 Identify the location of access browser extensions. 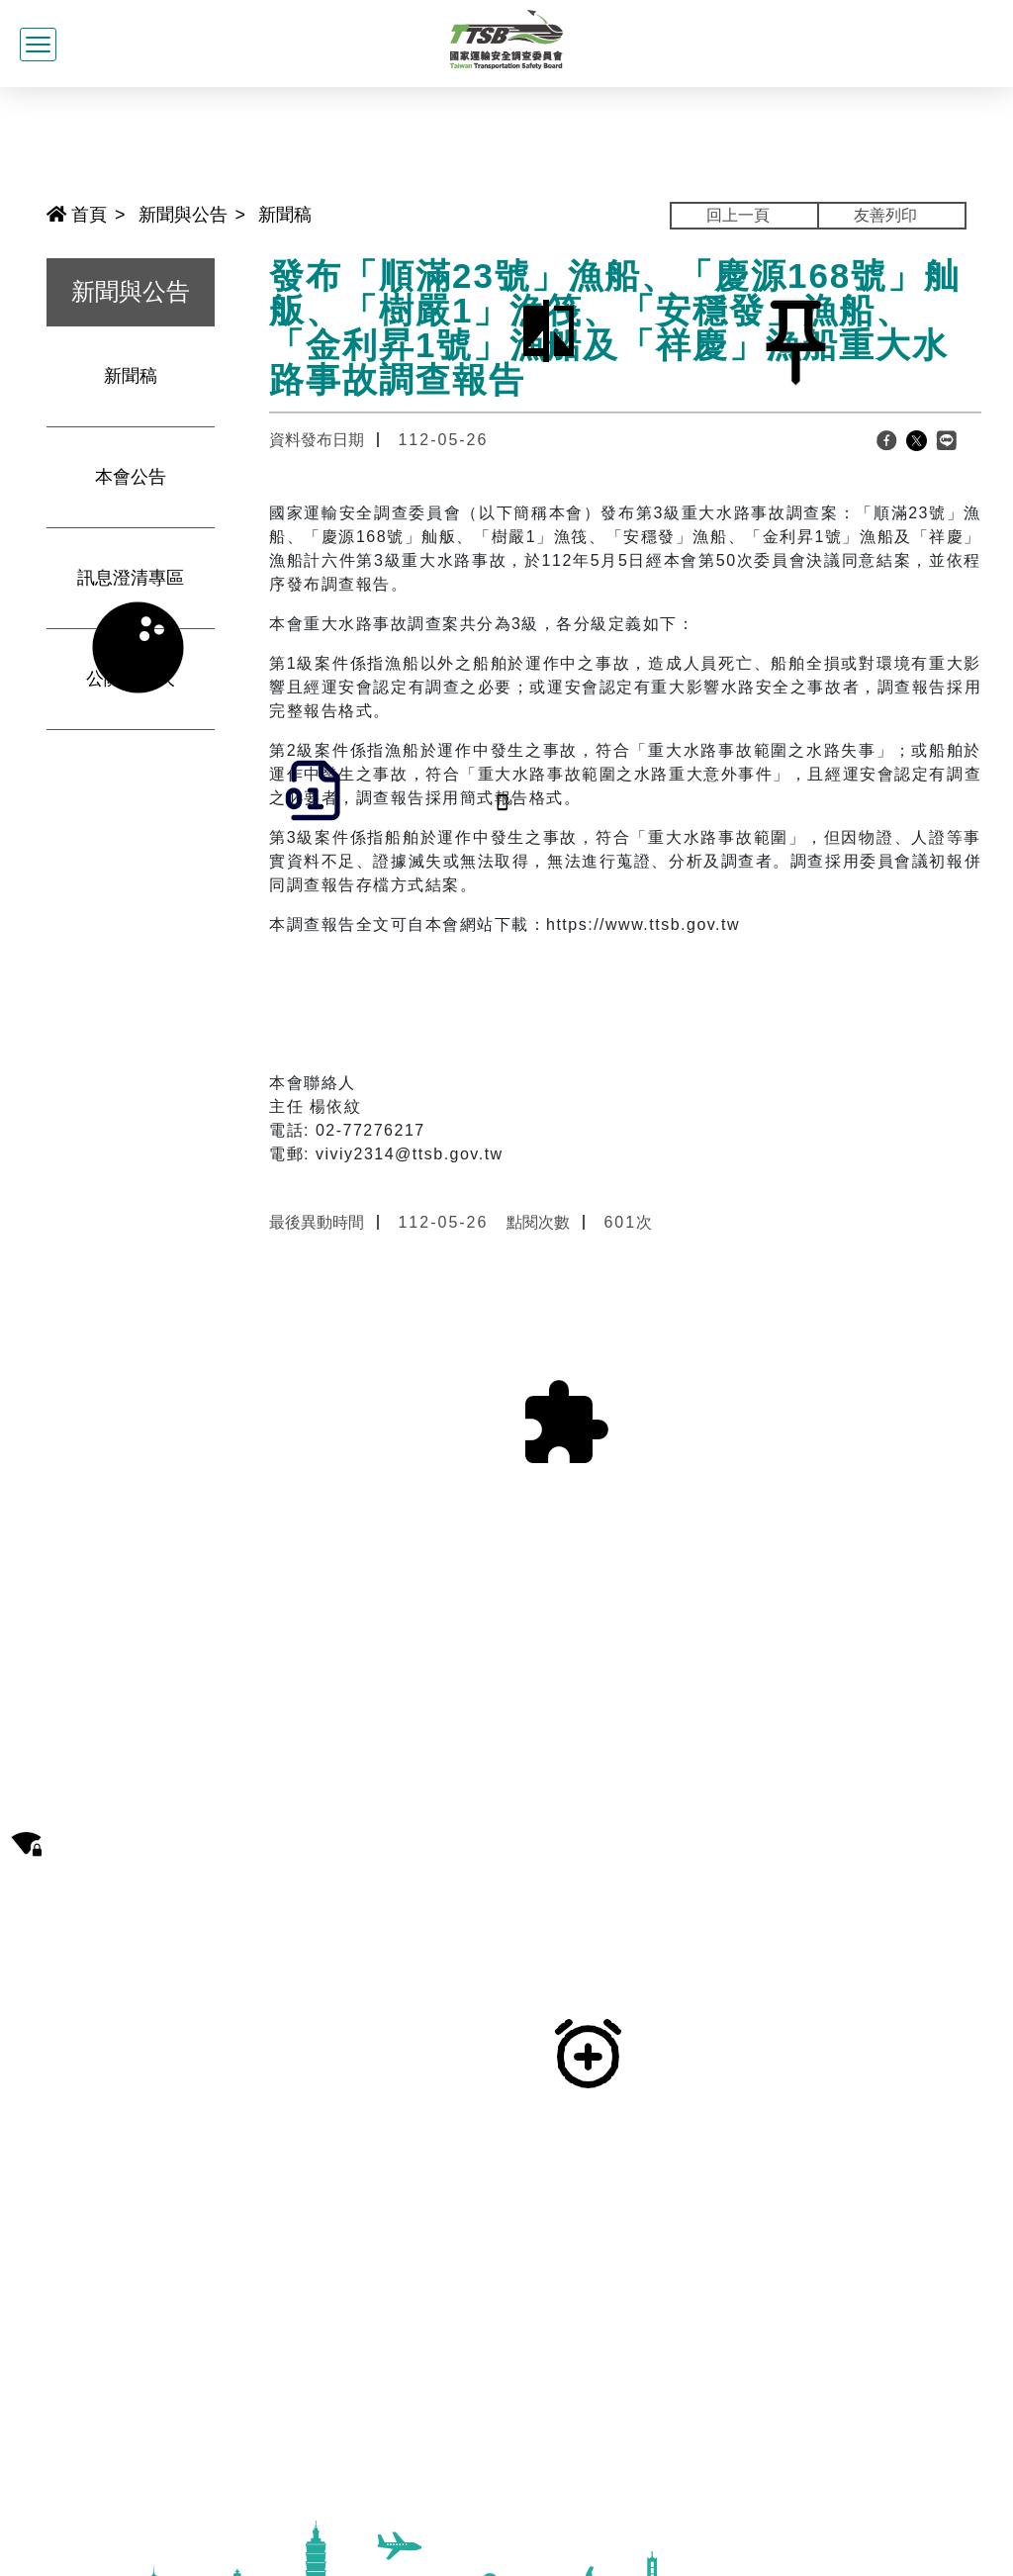
(565, 1424).